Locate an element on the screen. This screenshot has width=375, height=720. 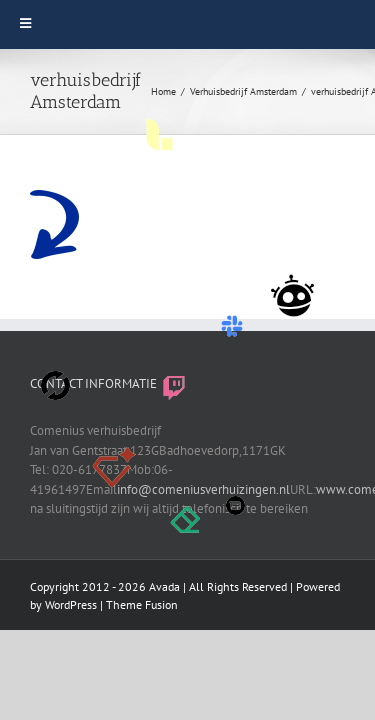
premium or luxury feature indicator is located at coordinates (114, 468).